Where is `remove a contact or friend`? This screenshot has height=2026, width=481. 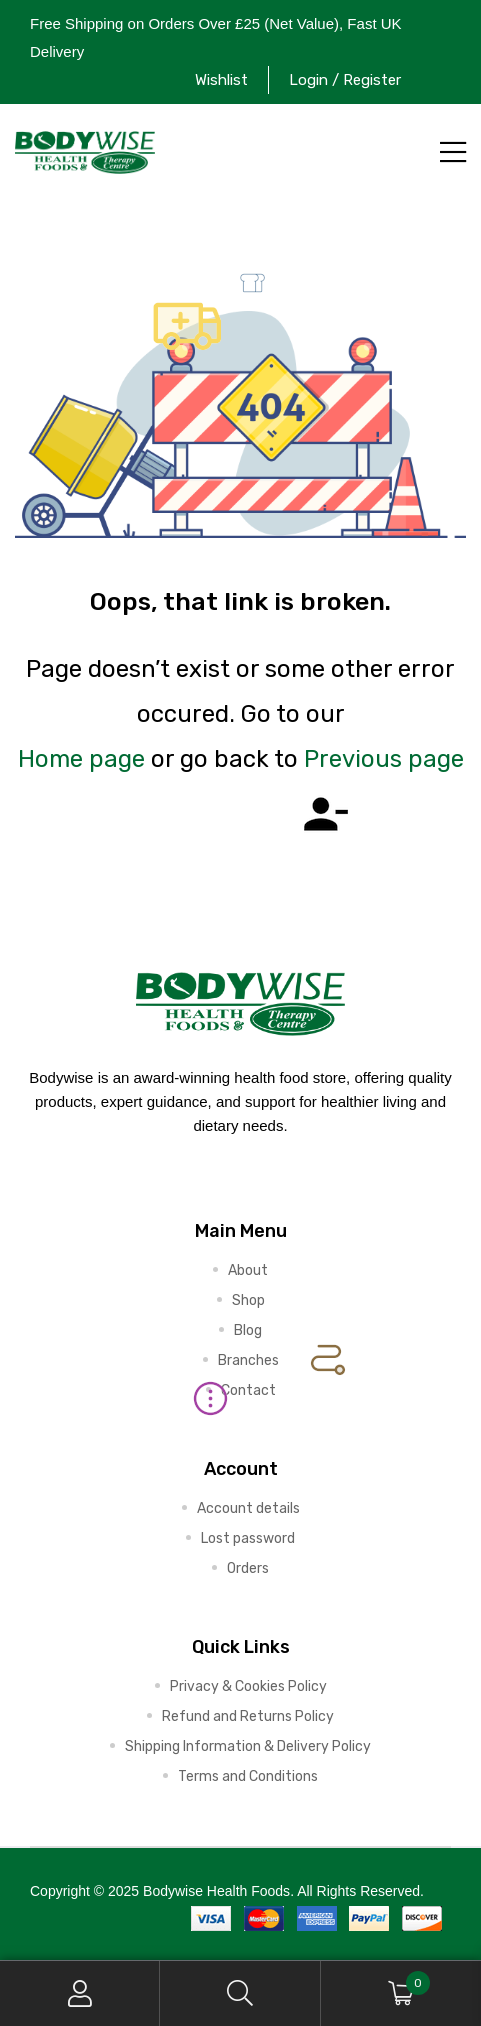 remove a contact or friend is located at coordinates (325, 814).